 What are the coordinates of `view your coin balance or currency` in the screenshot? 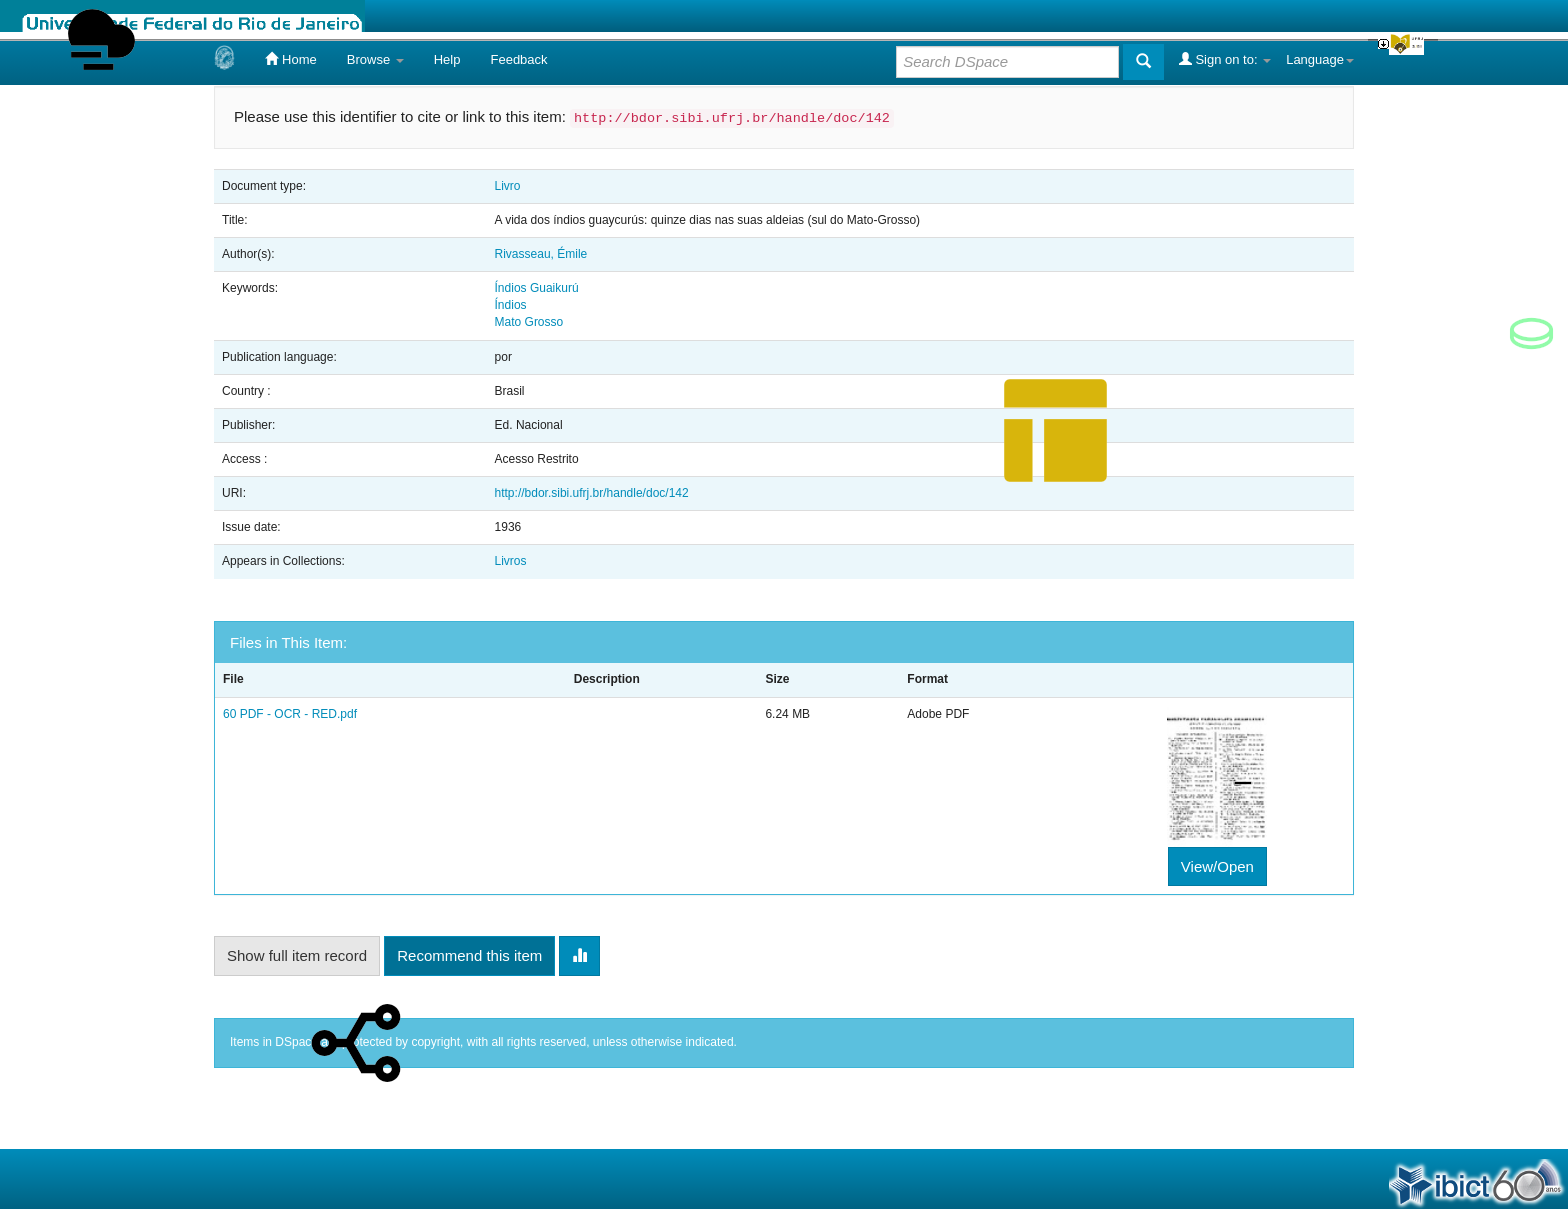 It's located at (1531, 333).